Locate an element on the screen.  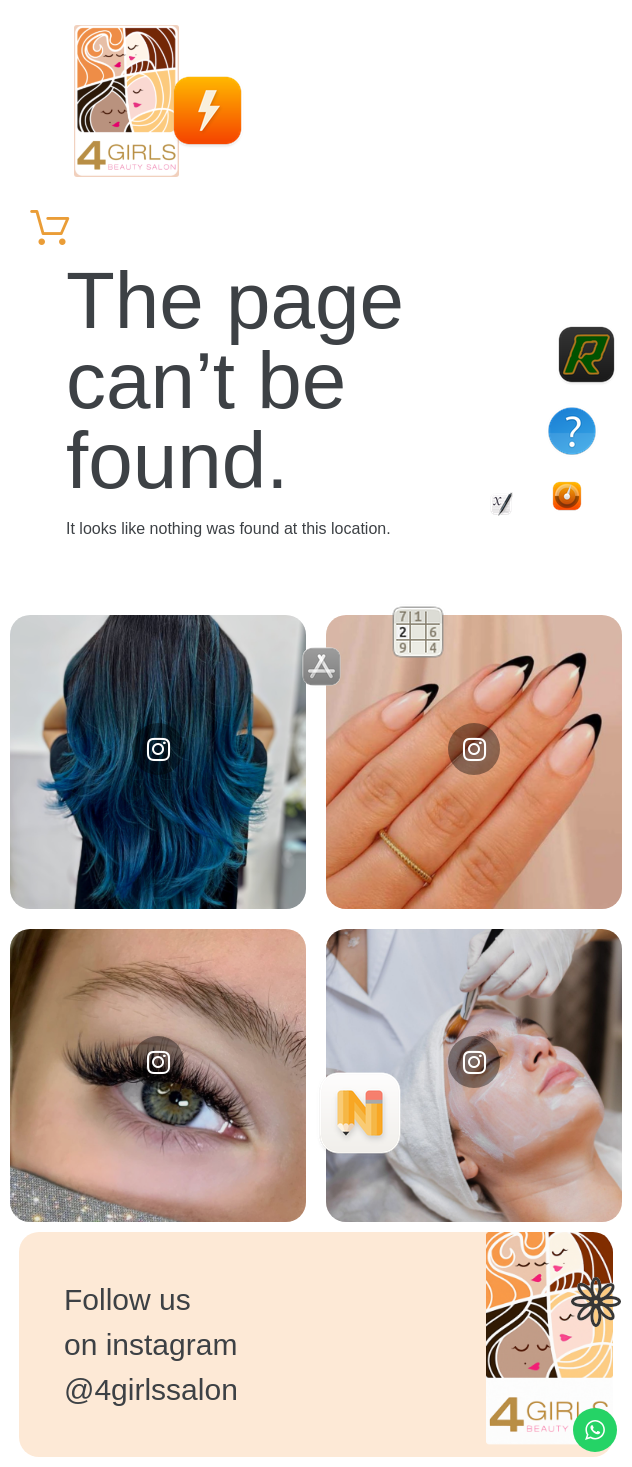
open budgie window shuffler workspace manager is located at coordinates (596, 1302).